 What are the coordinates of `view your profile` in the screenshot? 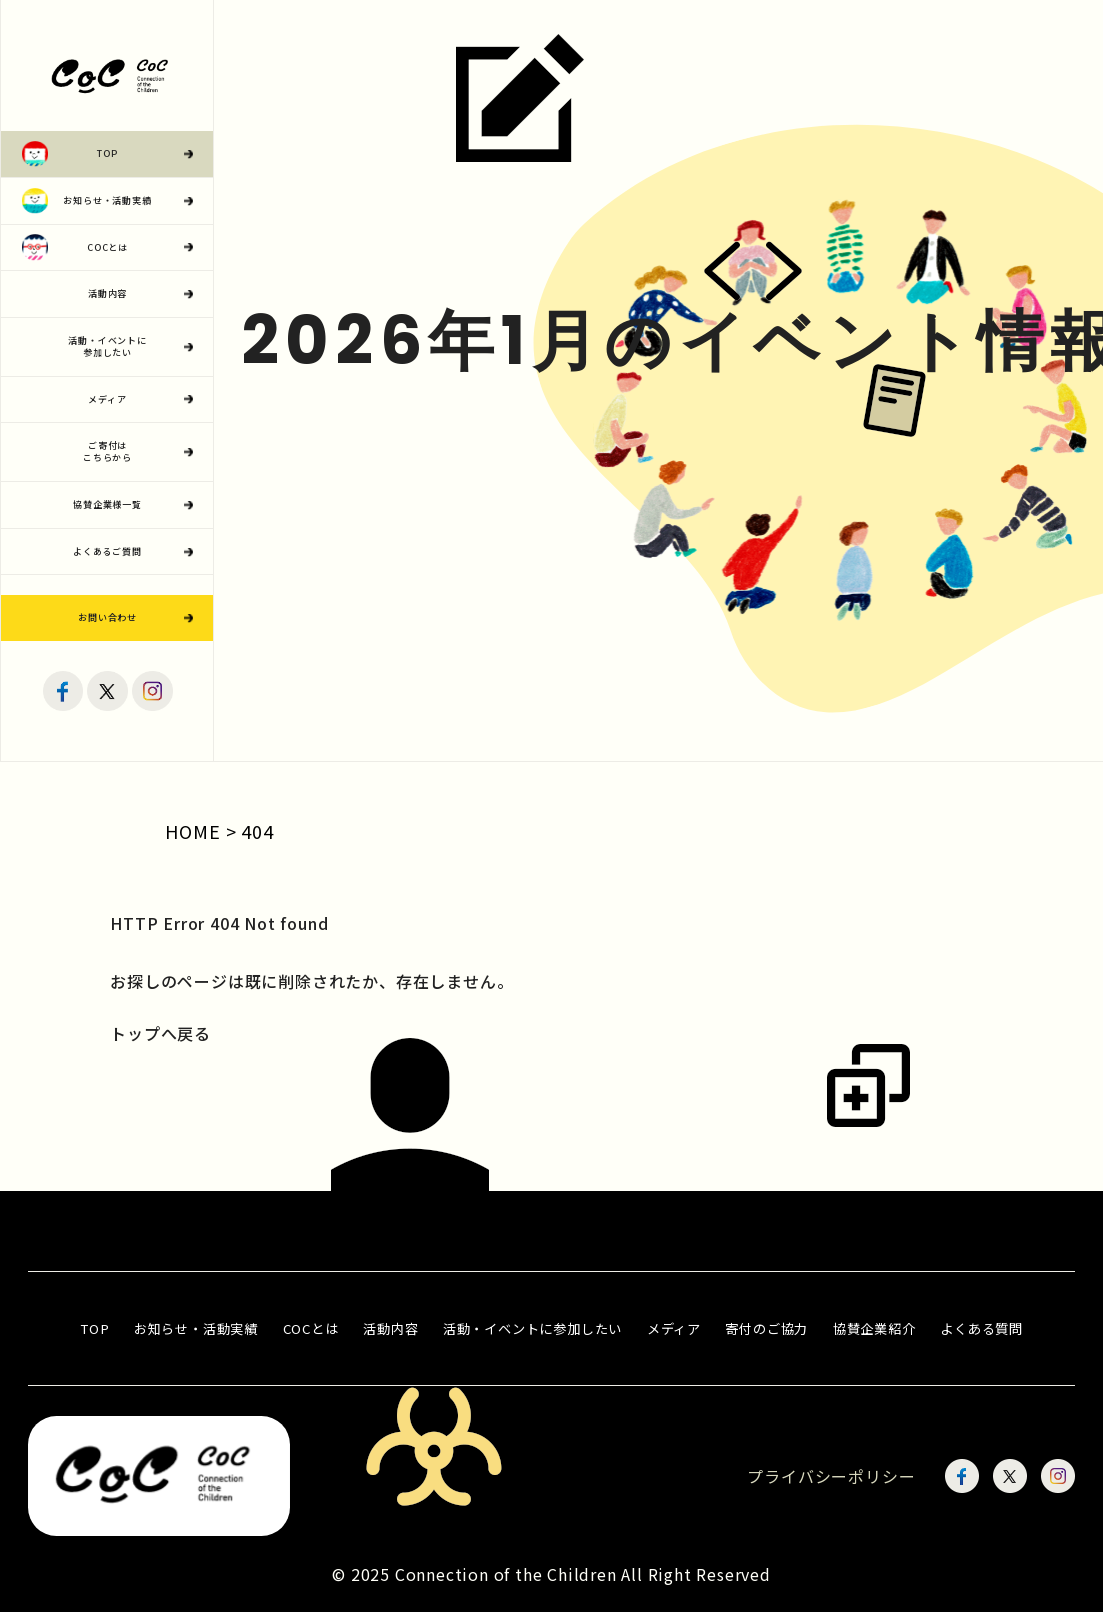 It's located at (410, 1117).